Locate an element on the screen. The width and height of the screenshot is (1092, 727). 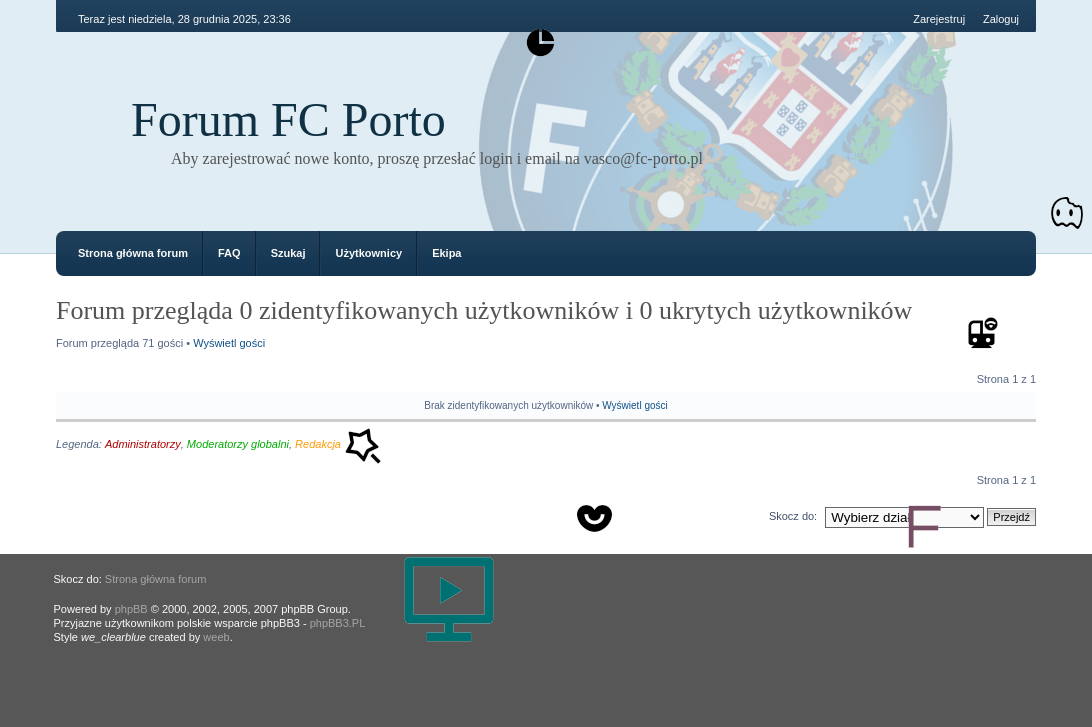
indicates wifi availability on subway or transit is located at coordinates (981, 333).